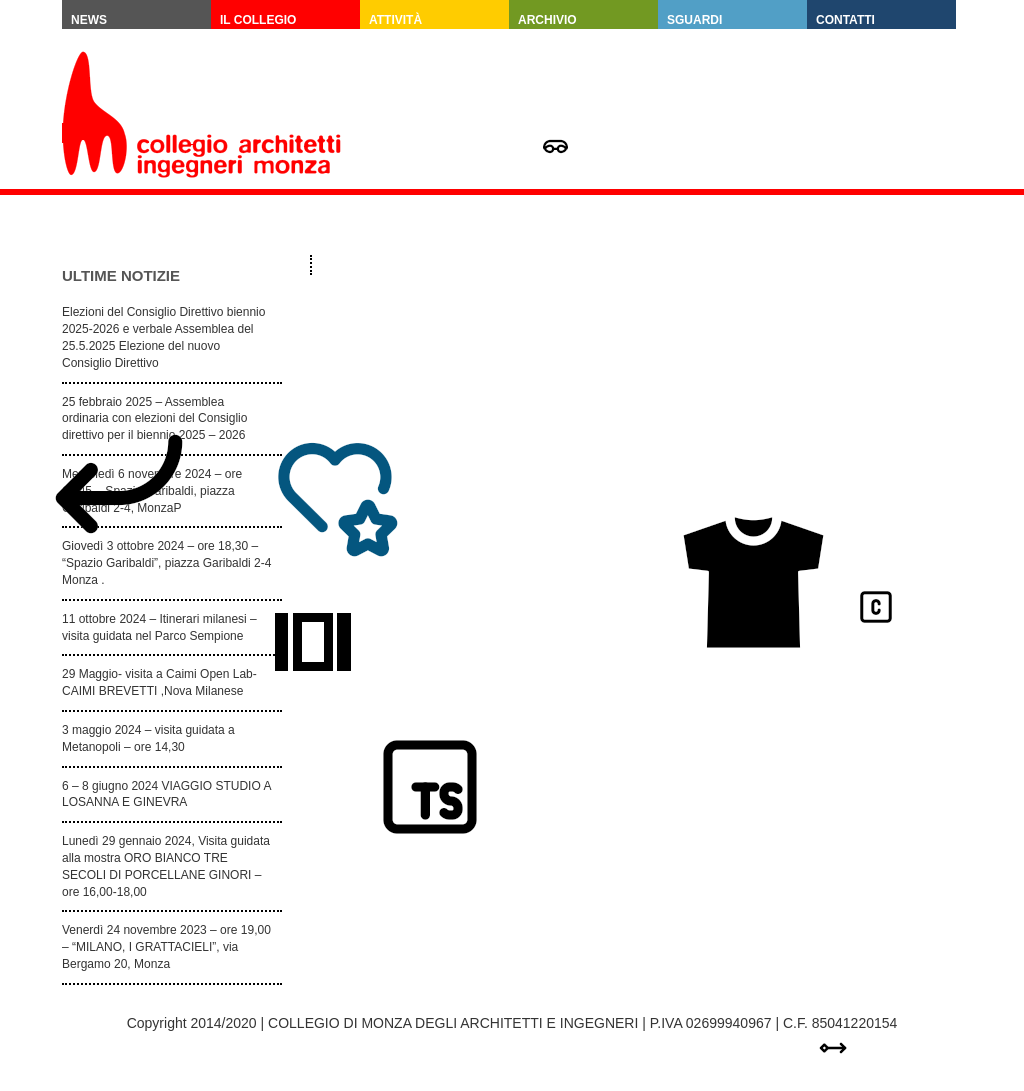 Image resolution: width=1024 pixels, height=1091 pixels. I want to click on browse clothing or apparel items, so click(753, 582).